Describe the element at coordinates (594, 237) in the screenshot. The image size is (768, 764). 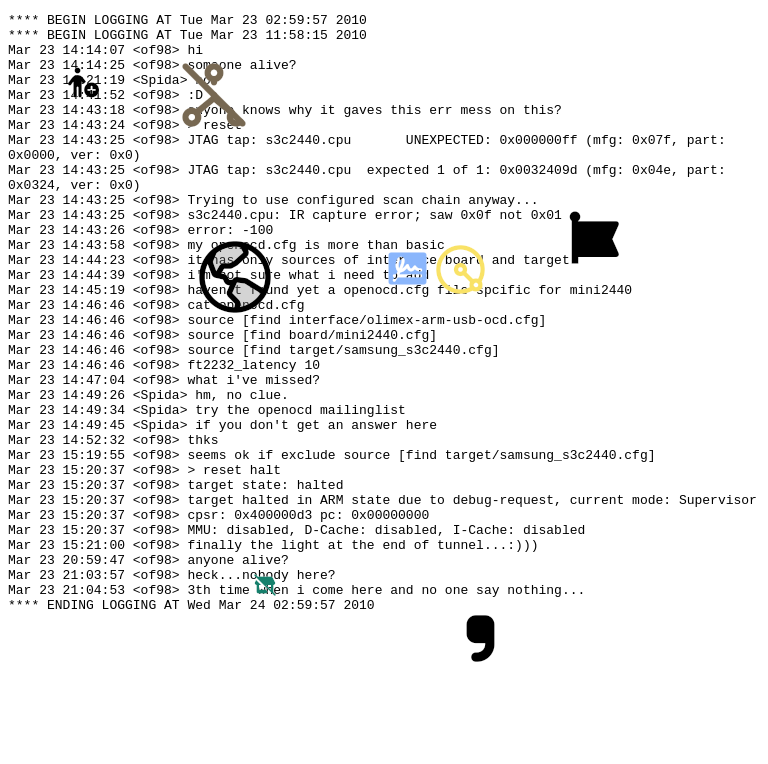
I see `font awesome brand logo` at that location.